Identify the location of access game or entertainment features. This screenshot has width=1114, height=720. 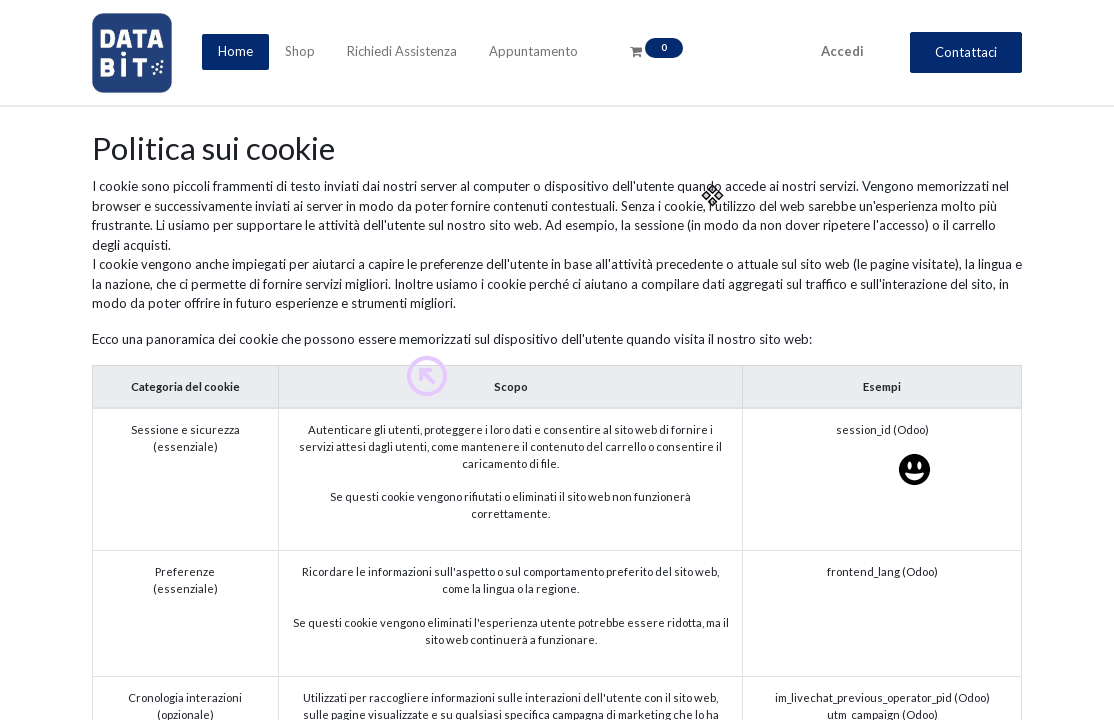
(712, 195).